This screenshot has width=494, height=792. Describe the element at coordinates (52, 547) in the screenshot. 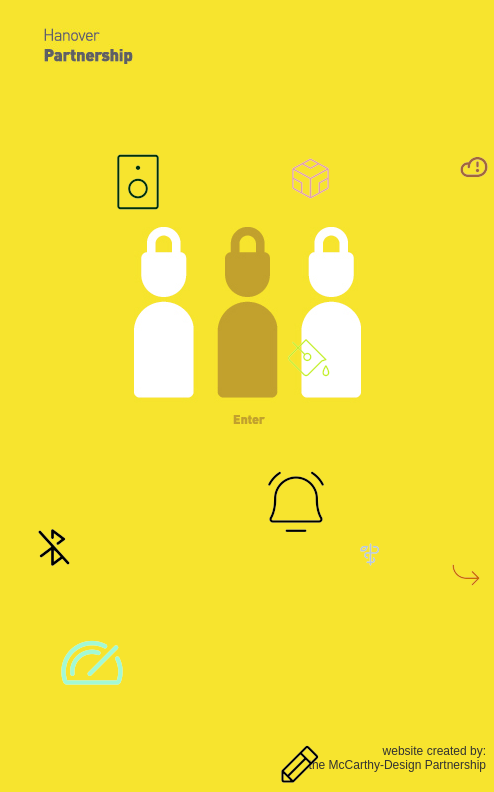

I see `bluetooth is disabled or turned off` at that location.